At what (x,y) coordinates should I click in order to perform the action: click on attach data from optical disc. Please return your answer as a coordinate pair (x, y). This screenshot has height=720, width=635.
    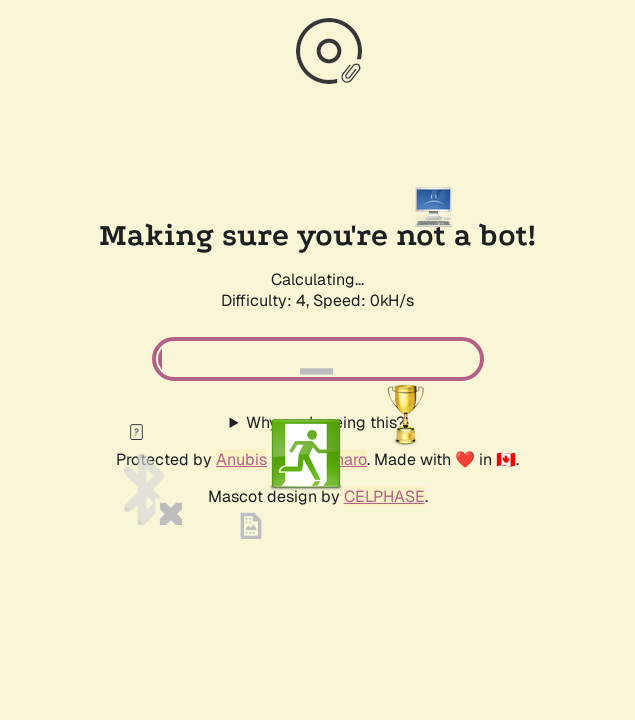
    Looking at the image, I should click on (329, 51).